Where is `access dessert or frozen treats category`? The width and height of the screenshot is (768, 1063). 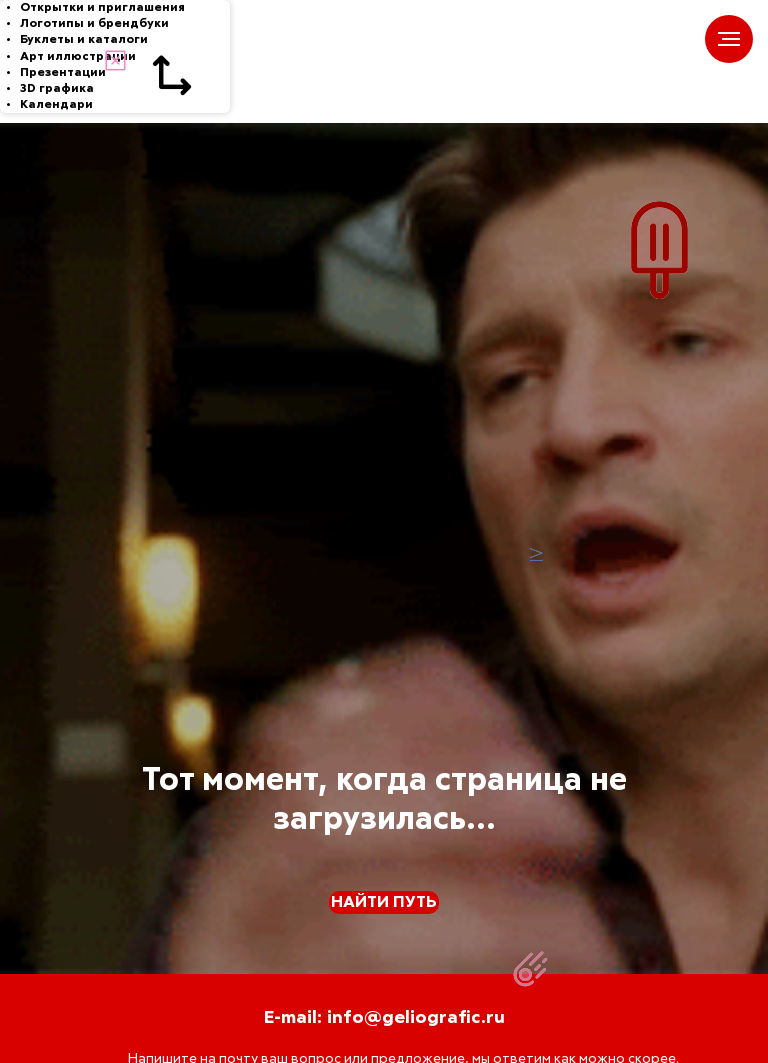
access dessert or frozen treats category is located at coordinates (659, 248).